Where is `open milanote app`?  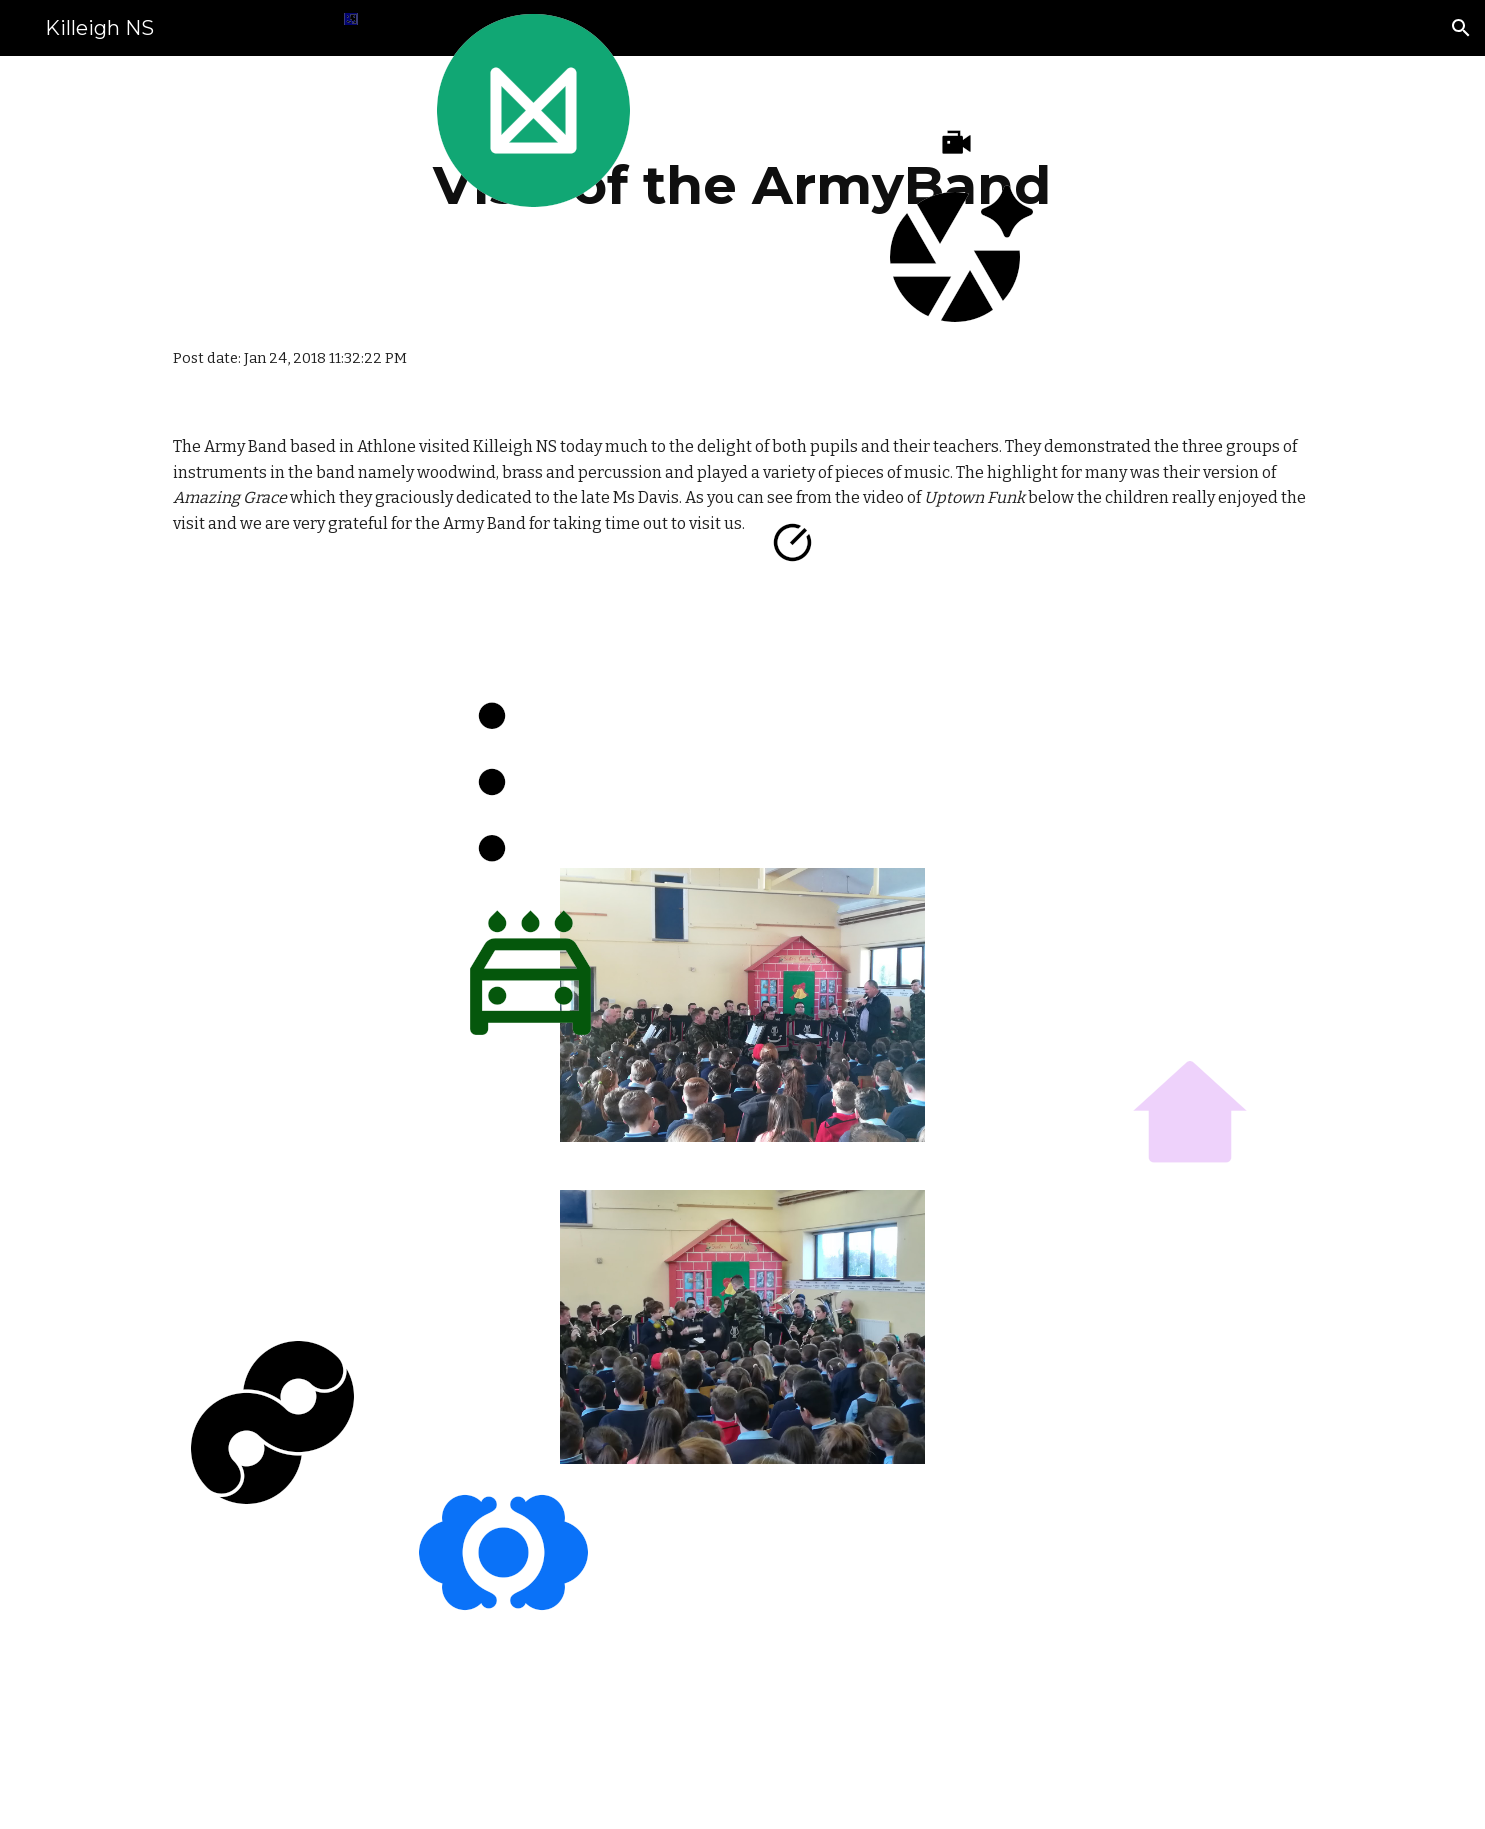
open milanote app is located at coordinates (533, 110).